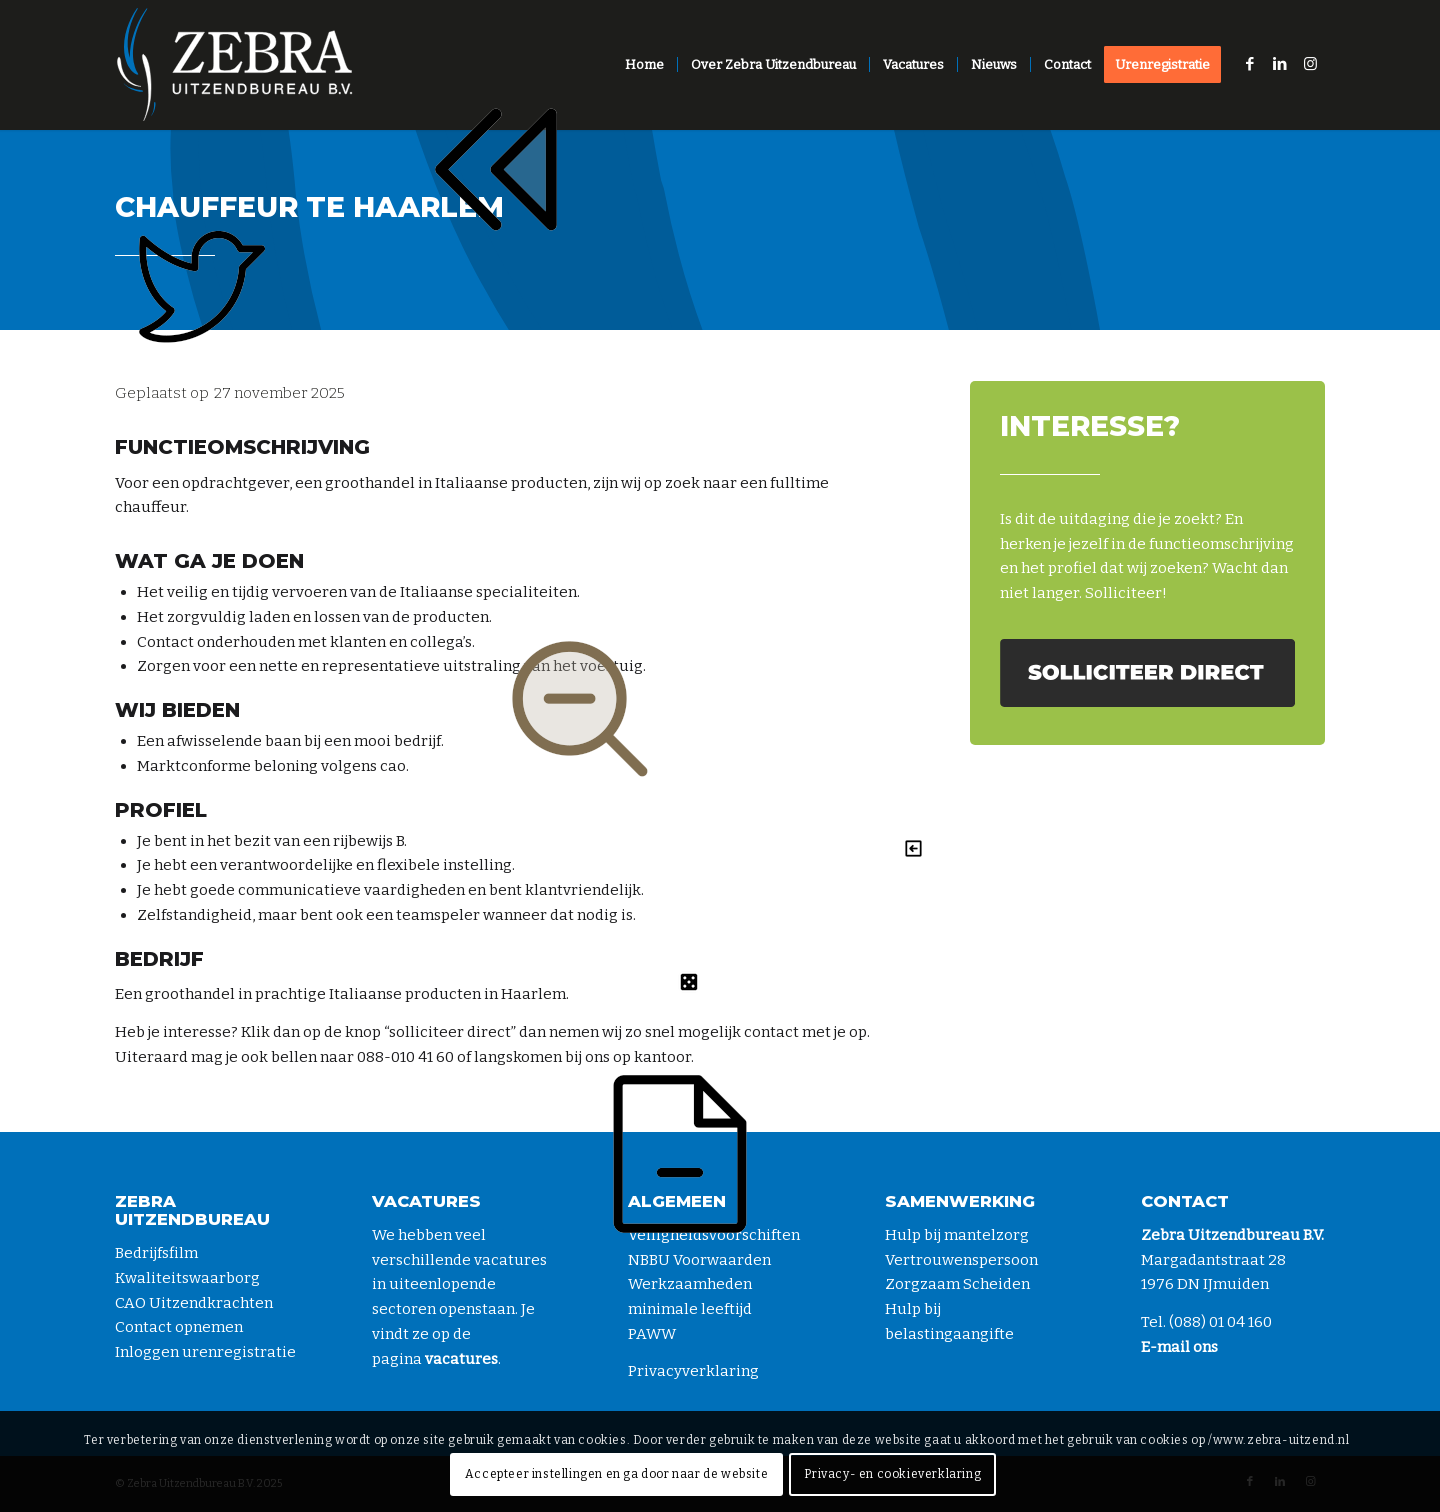 The width and height of the screenshot is (1440, 1512). I want to click on access casino or gambling games, so click(689, 982).